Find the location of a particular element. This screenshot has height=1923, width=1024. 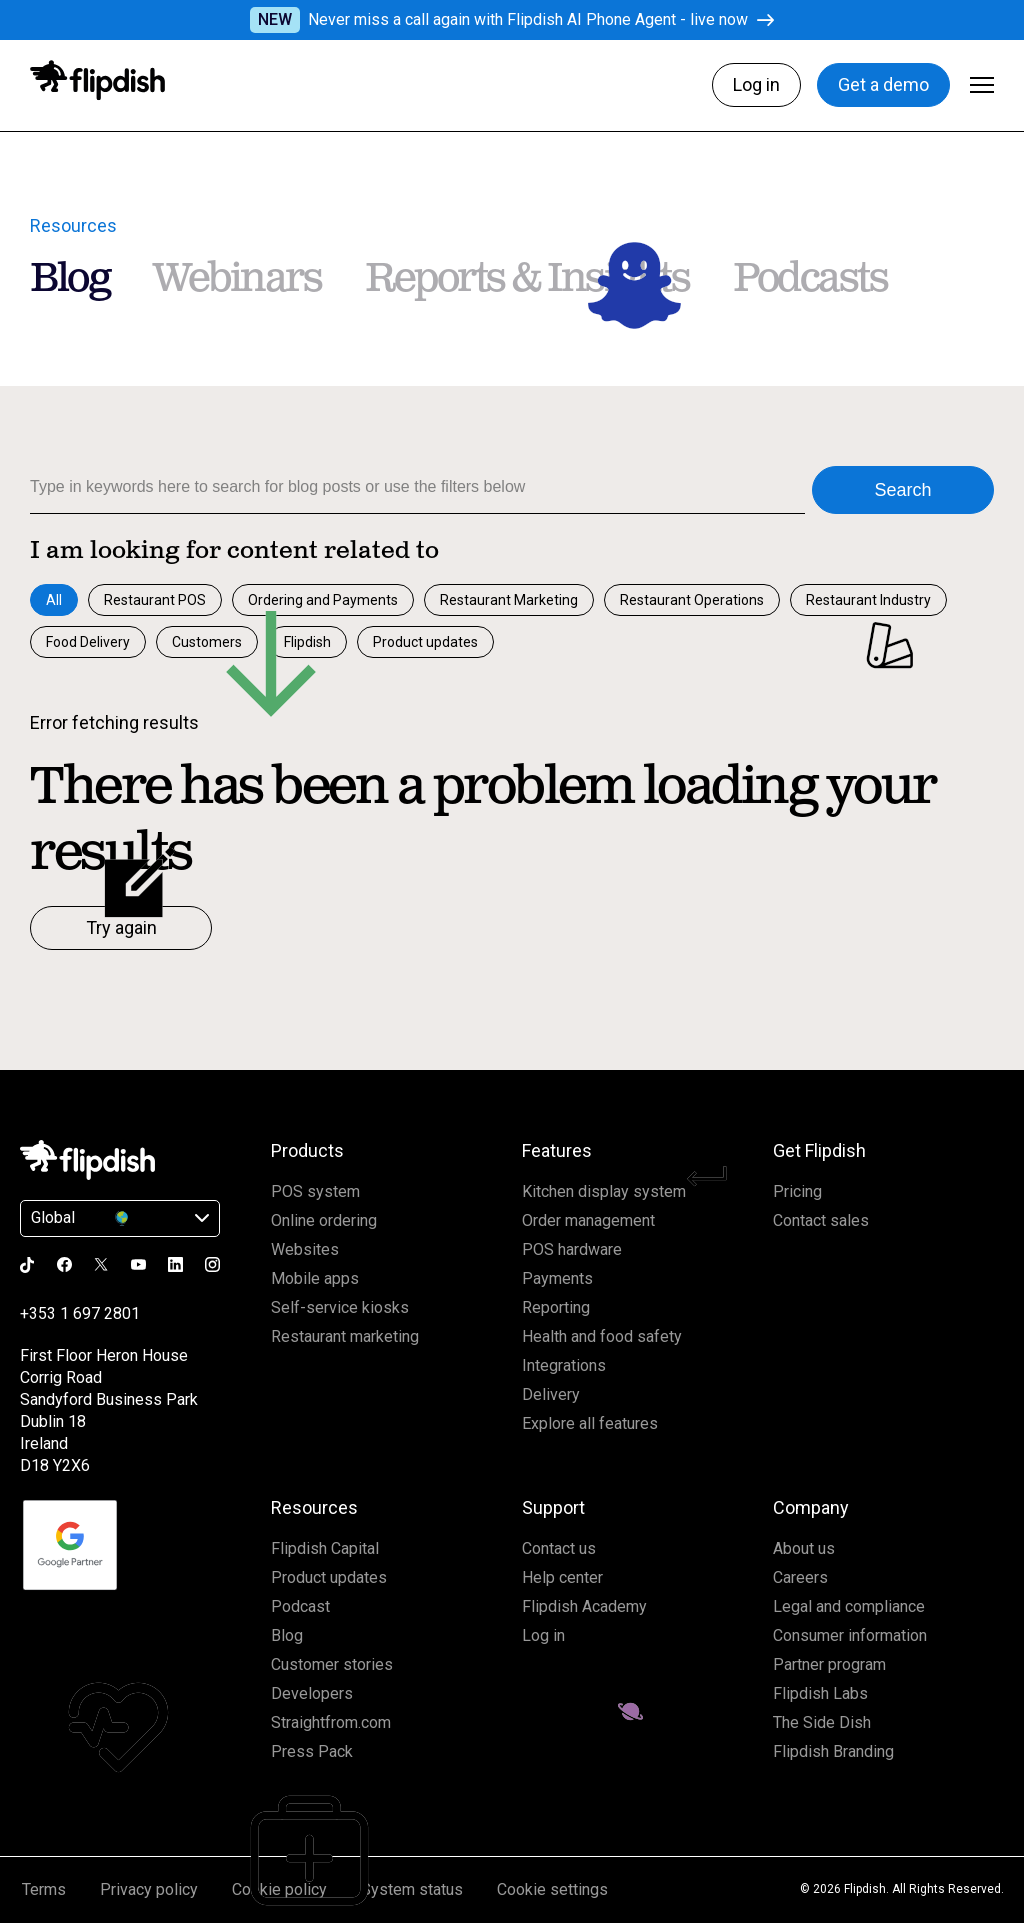

return to previous item or step is located at coordinates (707, 1176).